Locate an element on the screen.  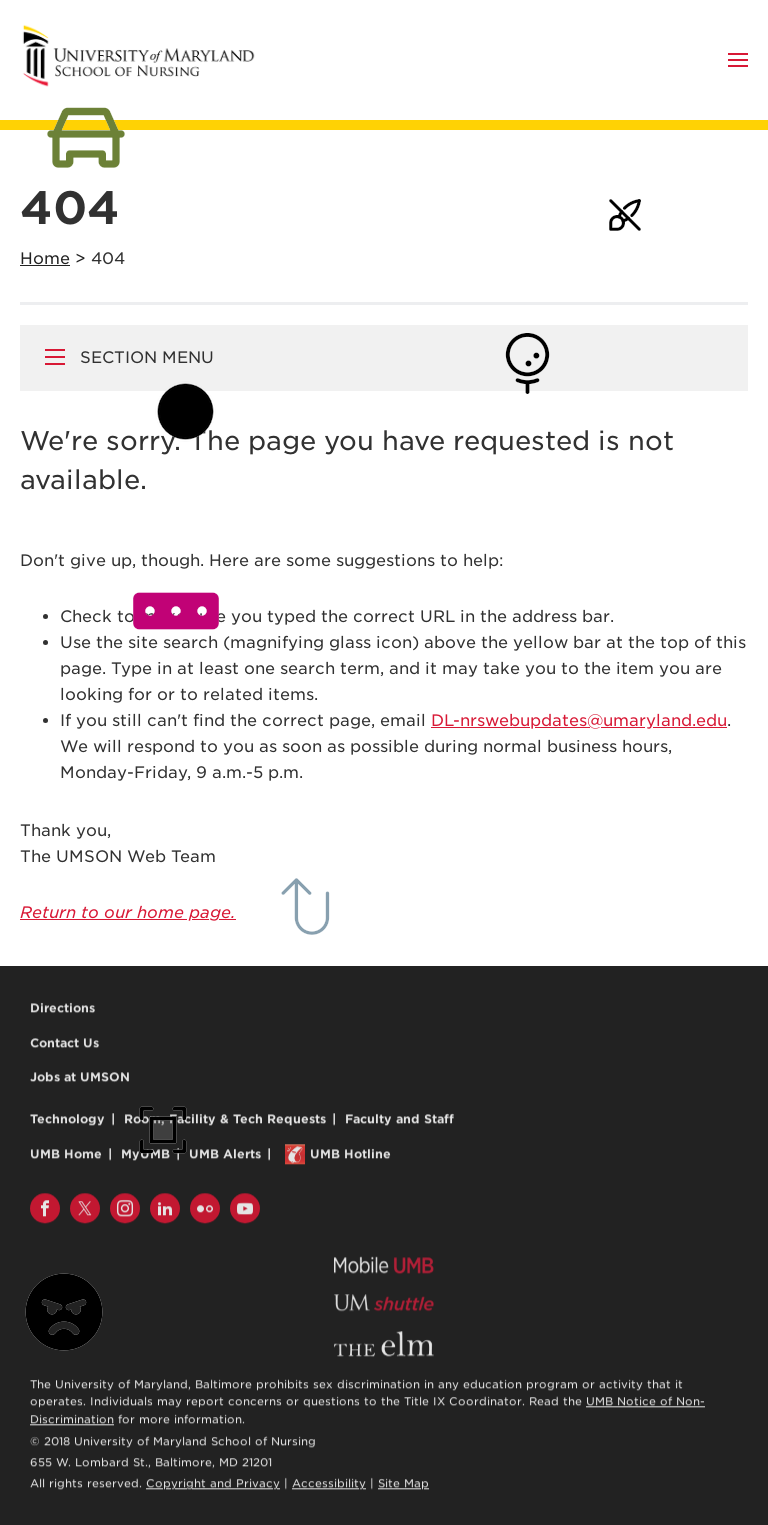
open more options menu is located at coordinates (176, 611).